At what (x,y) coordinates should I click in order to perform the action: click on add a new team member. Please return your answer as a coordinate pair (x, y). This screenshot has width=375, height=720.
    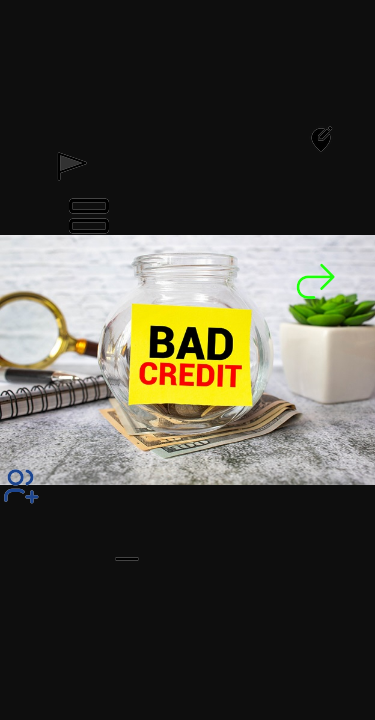
    Looking at the image, I should click on (20, 485).